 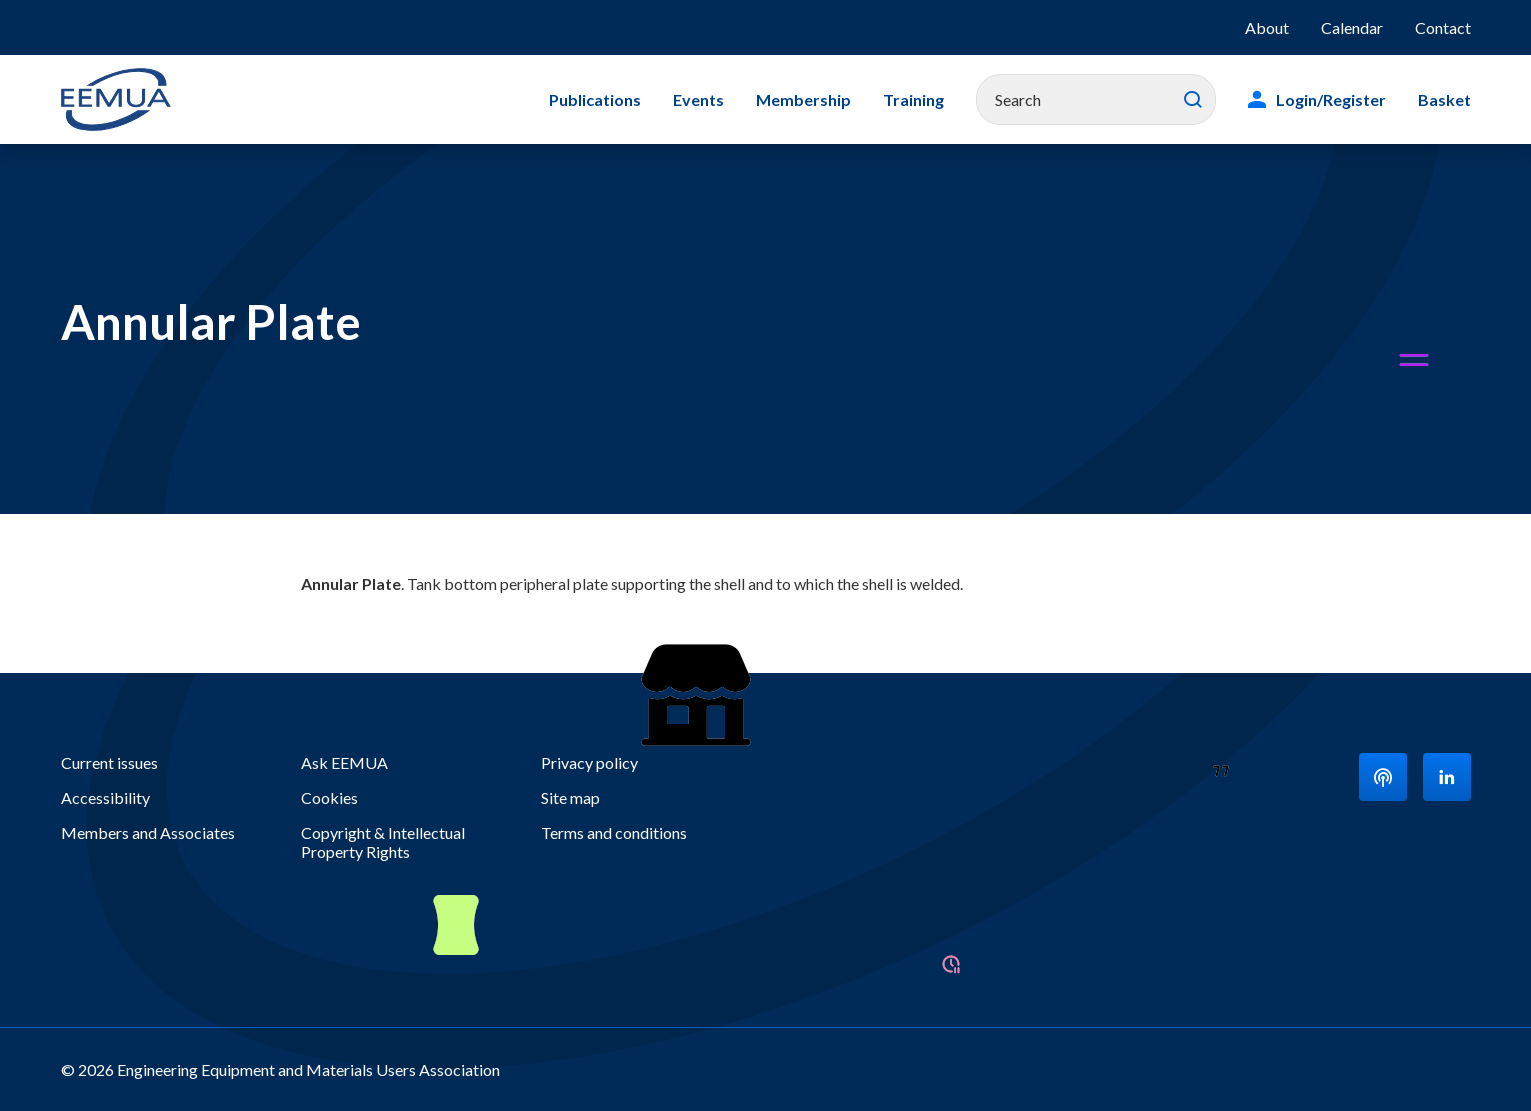 What do you see at coordinates (1414, 360) in the screenshot?
I see `indicates equal value or comparison` at bounding box center [1414, 360].